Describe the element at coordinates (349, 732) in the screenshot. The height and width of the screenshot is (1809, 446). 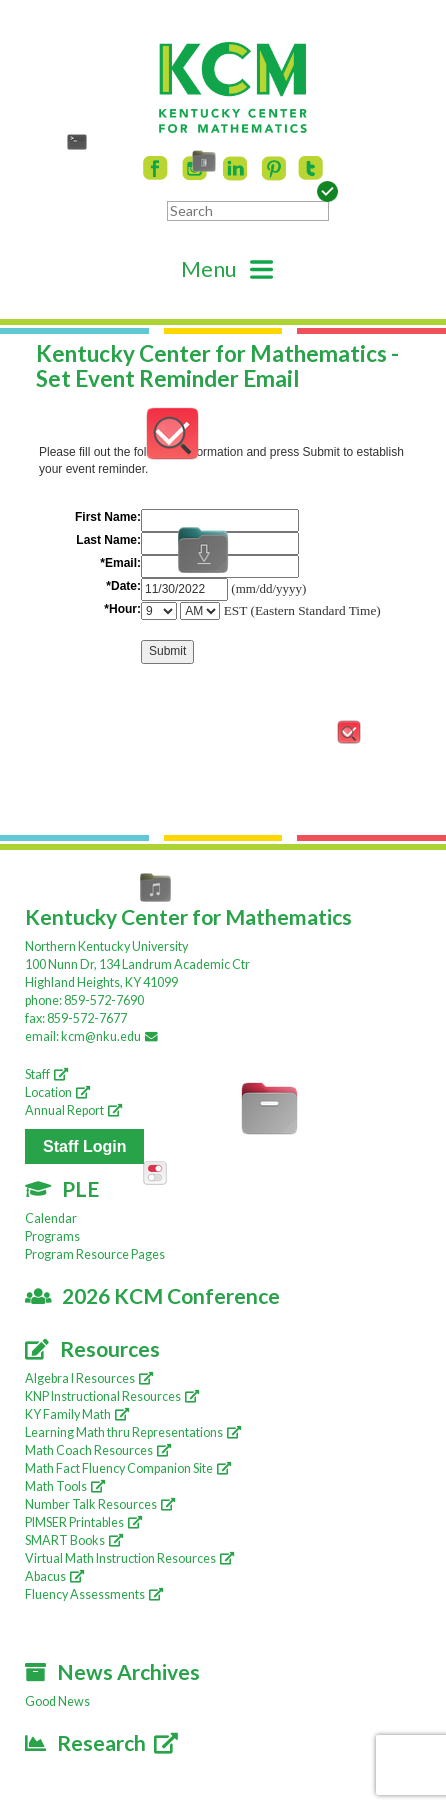
I see `open dconf editor settings application` at that location.